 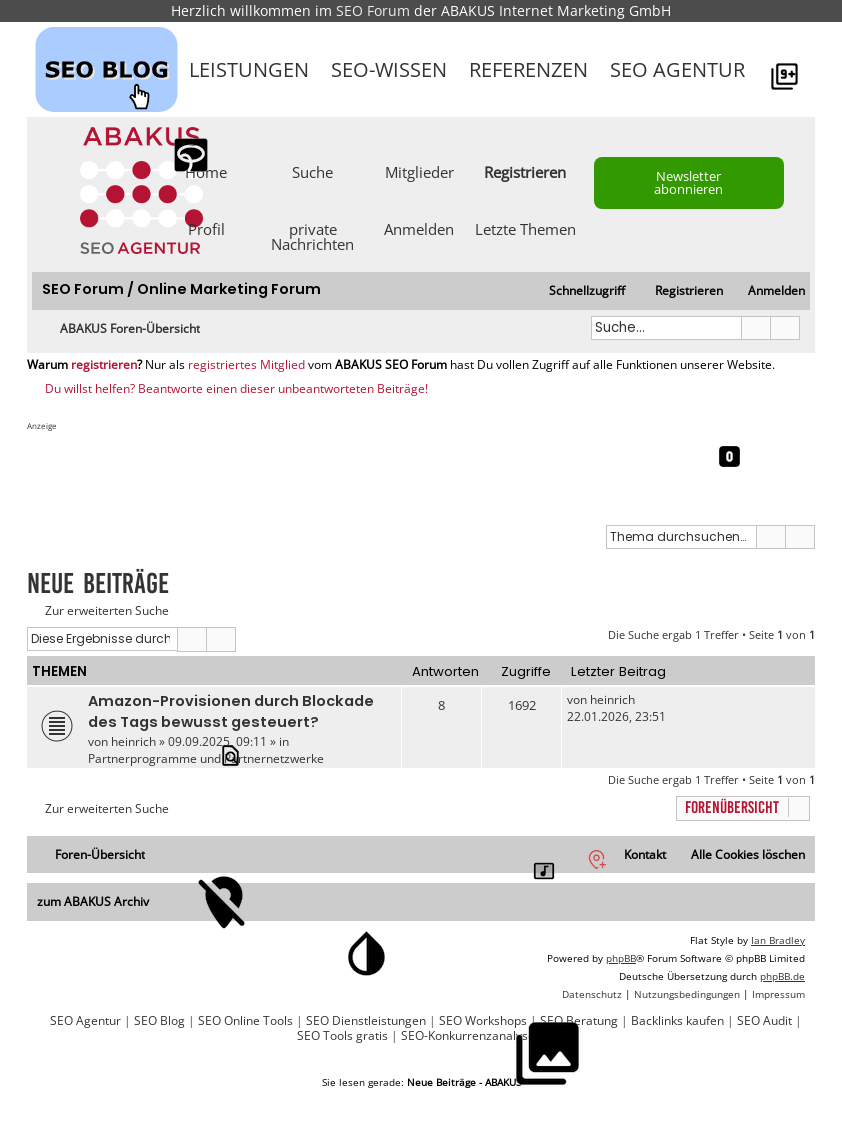 I want to click on view photo collections or albums, so click(x=547, y=1053).